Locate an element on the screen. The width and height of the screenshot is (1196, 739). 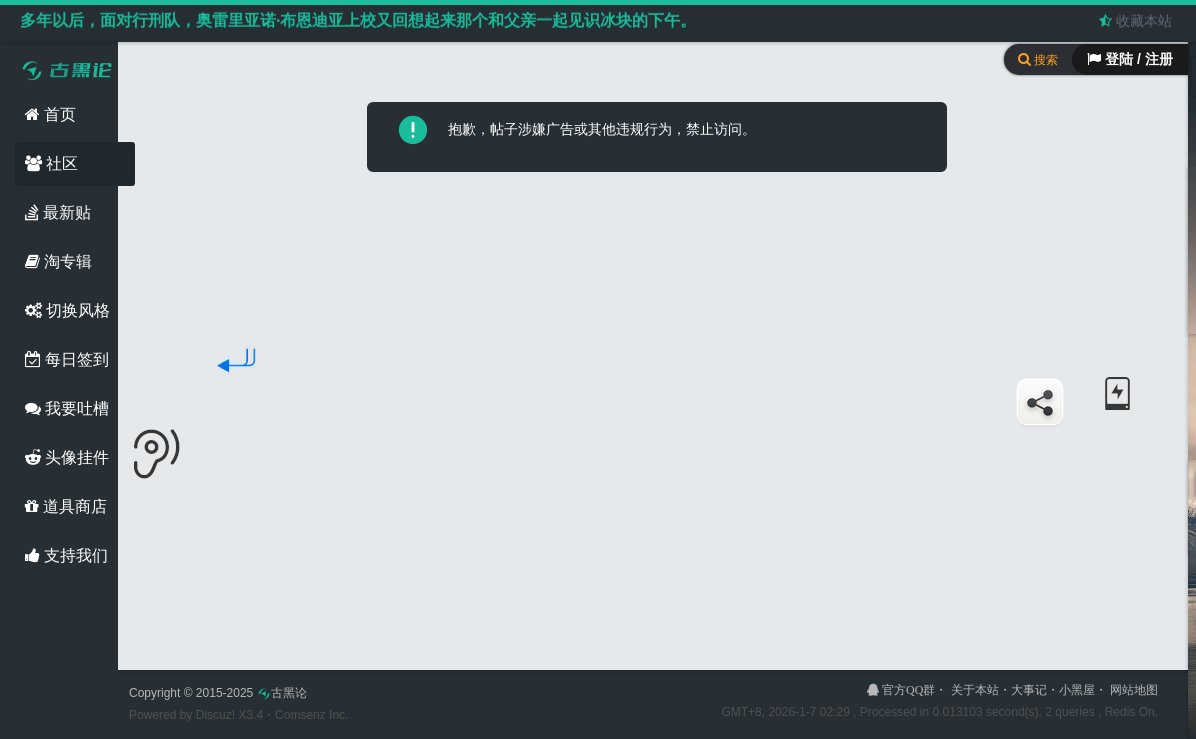
indicates uninterruptible power supply (UPS) device connected is located at coordinates (1117, 393).